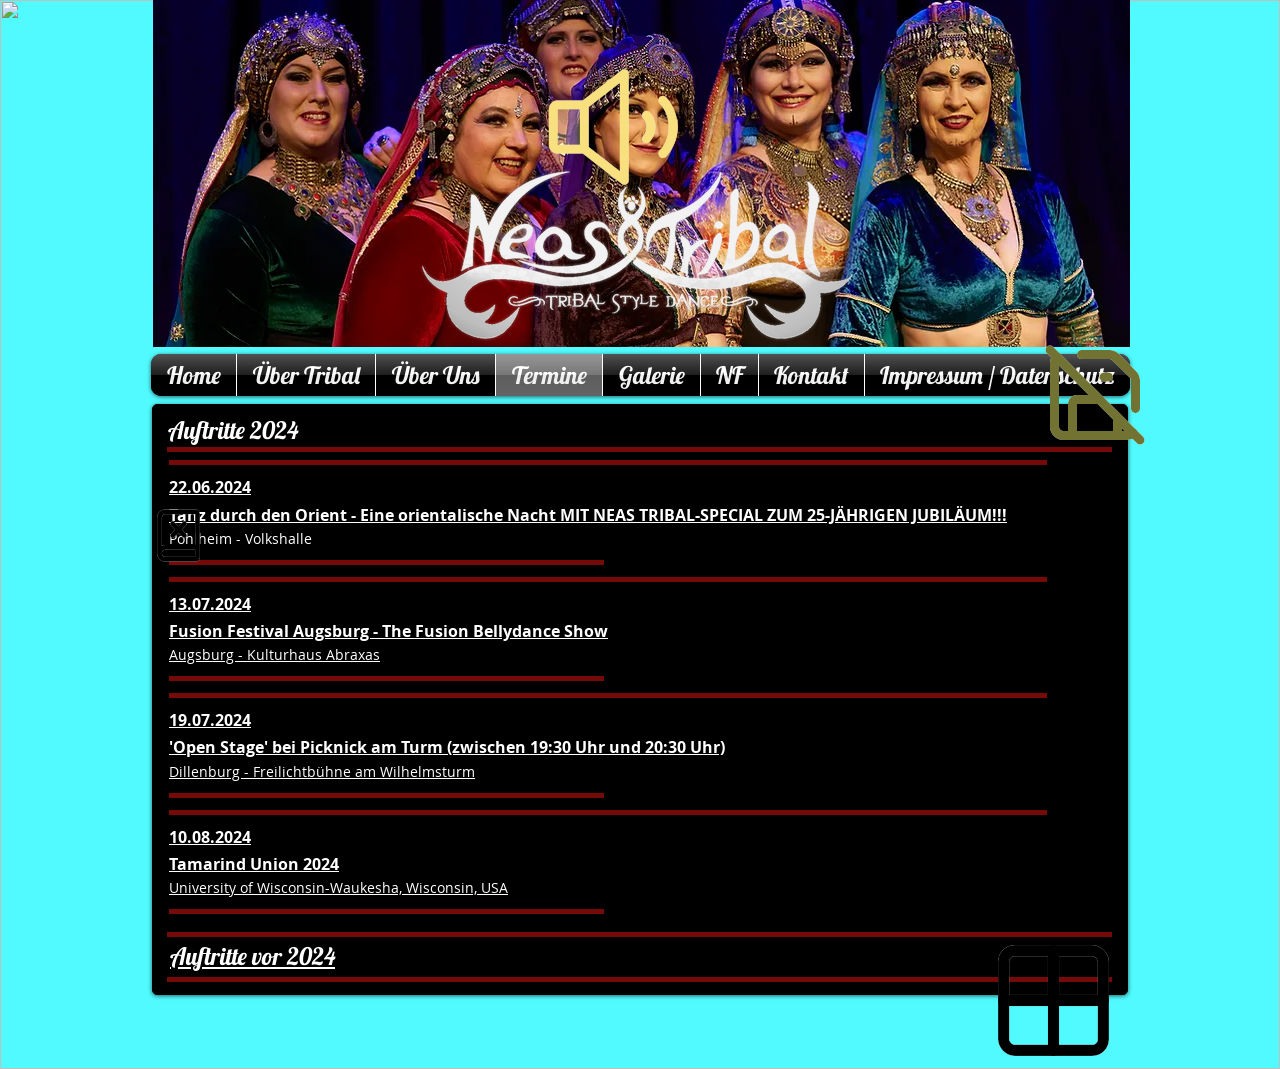 This screenshot has height=1069, width=1280. I want to click on remove a book from your library, so click(178, 535).